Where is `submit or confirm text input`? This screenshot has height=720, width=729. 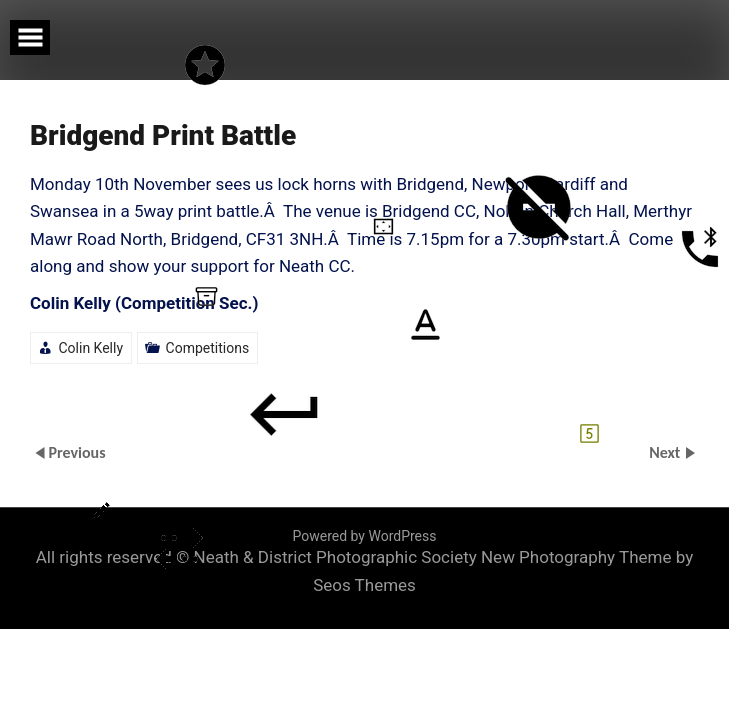 submit or confirm text input is located at coordinates (285, 414).